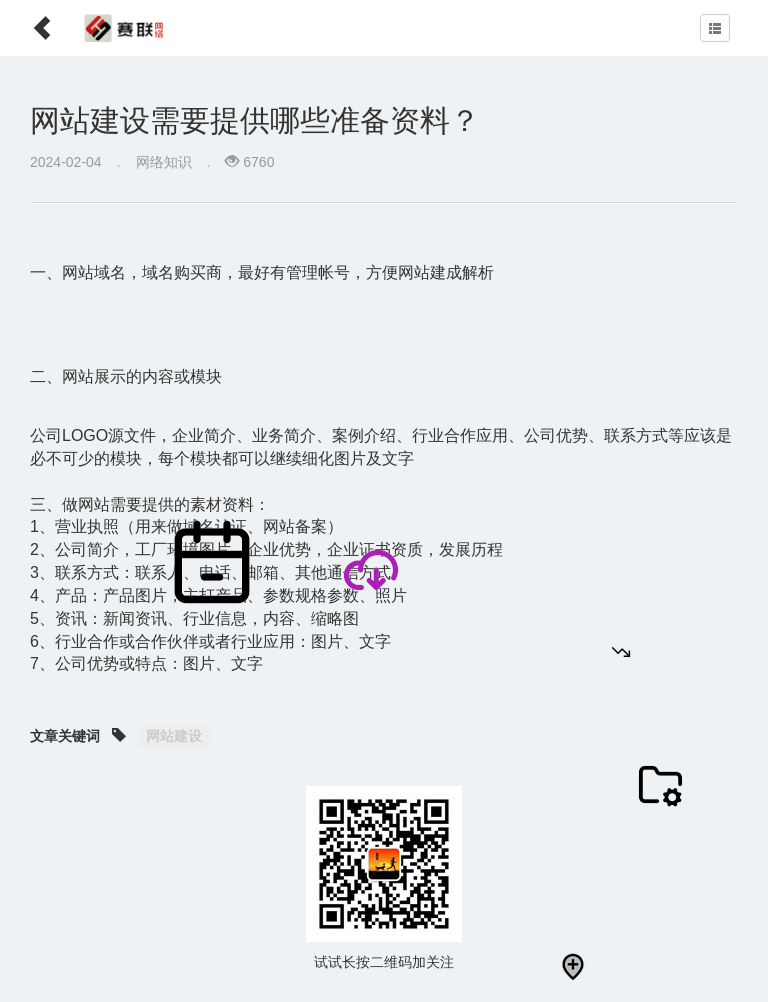 Image resolution: width=768 pixels, height=1002 pixels. Describe the element at coordinates (621, 652) in the screenshot. I see `indicates a declining trend or decrease in value` at that location.